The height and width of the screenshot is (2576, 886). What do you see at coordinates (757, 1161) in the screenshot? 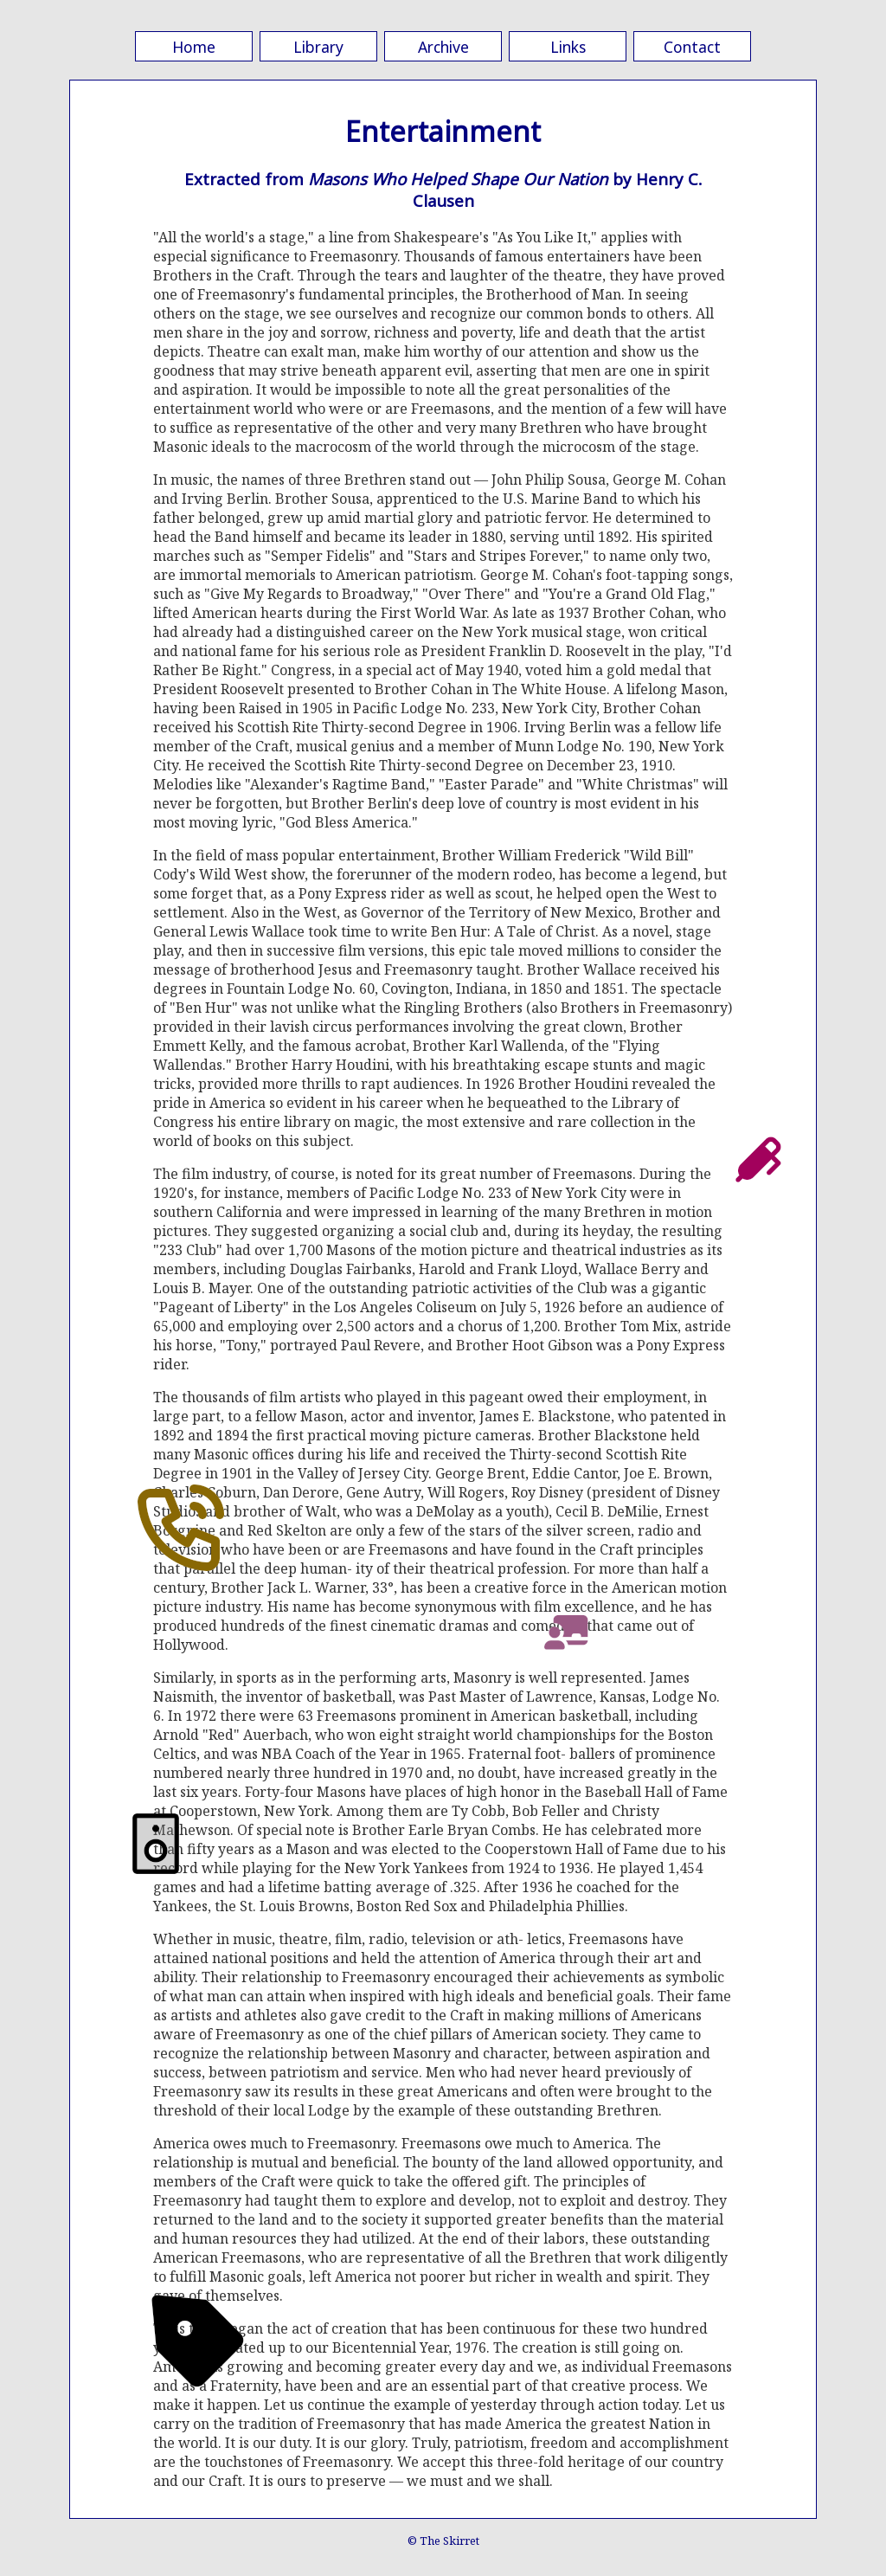
I see `edit or compose content` at bounding box center [757, 1161].